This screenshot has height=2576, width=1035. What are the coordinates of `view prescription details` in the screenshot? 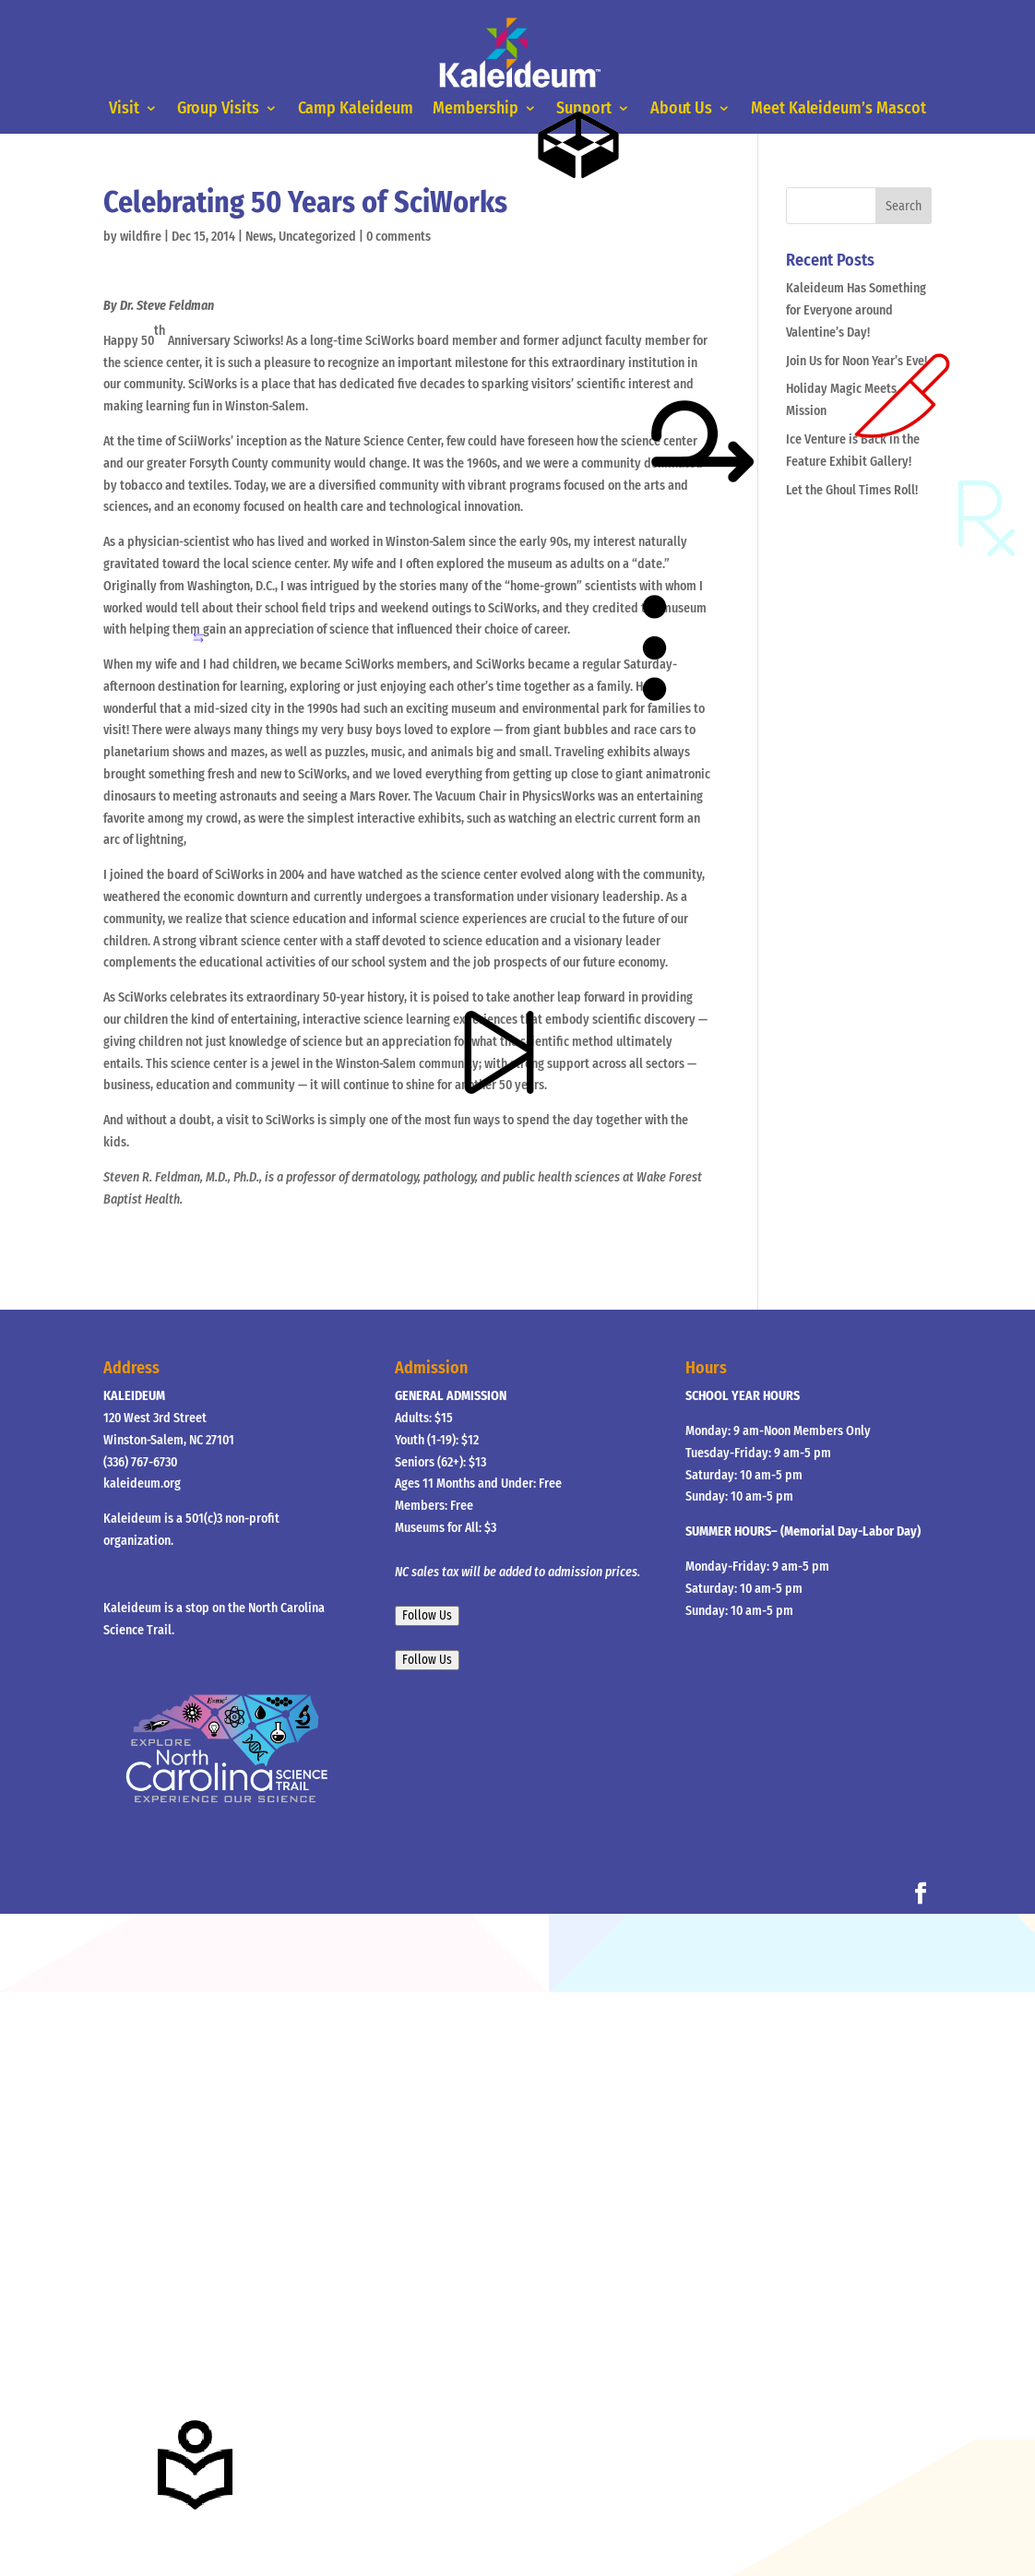 It's located at (983, 518).